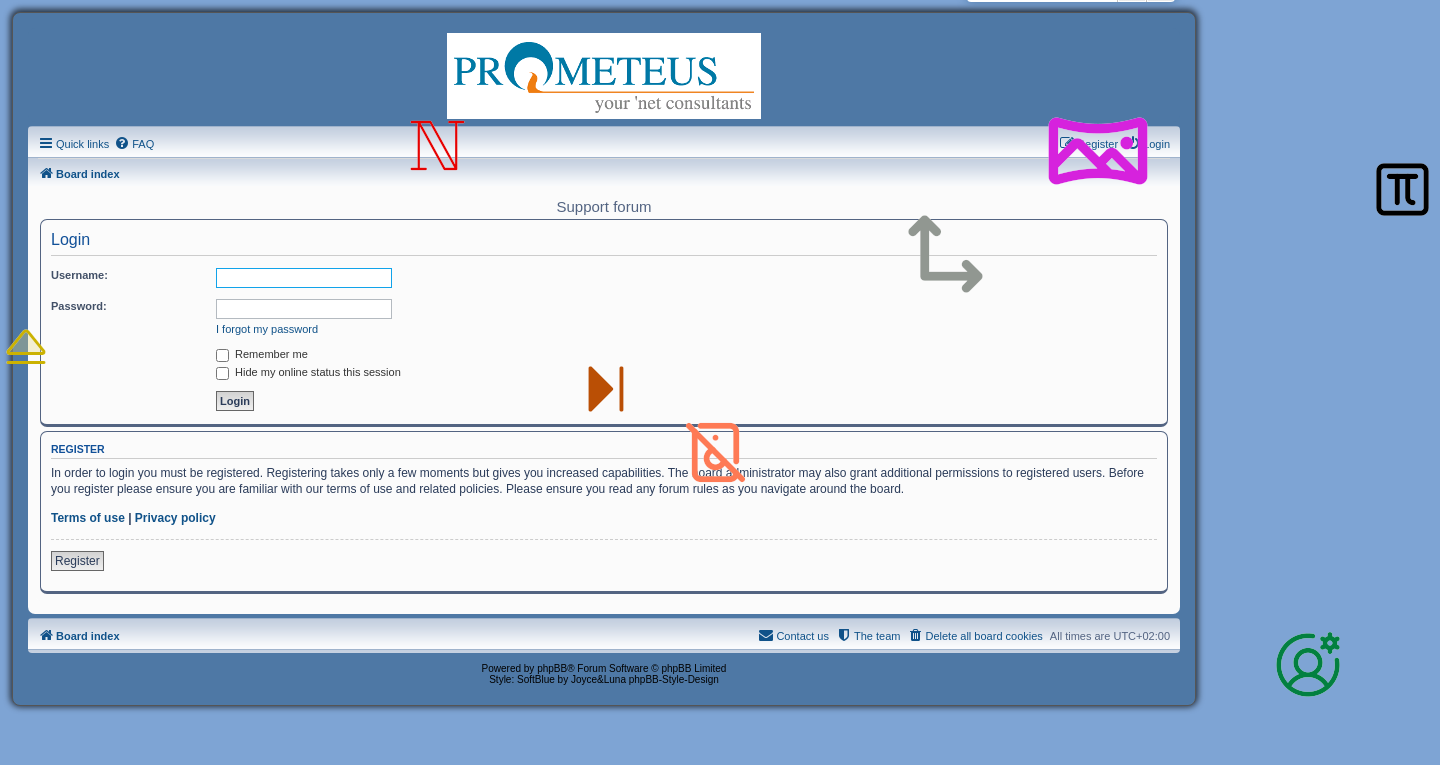 This screenshot has width=1440, height=765. What do you see at coordinates (1402, 189) in the screenshot?
I see `access mathematical constants or formulas` at bounding box center [1402, 189].